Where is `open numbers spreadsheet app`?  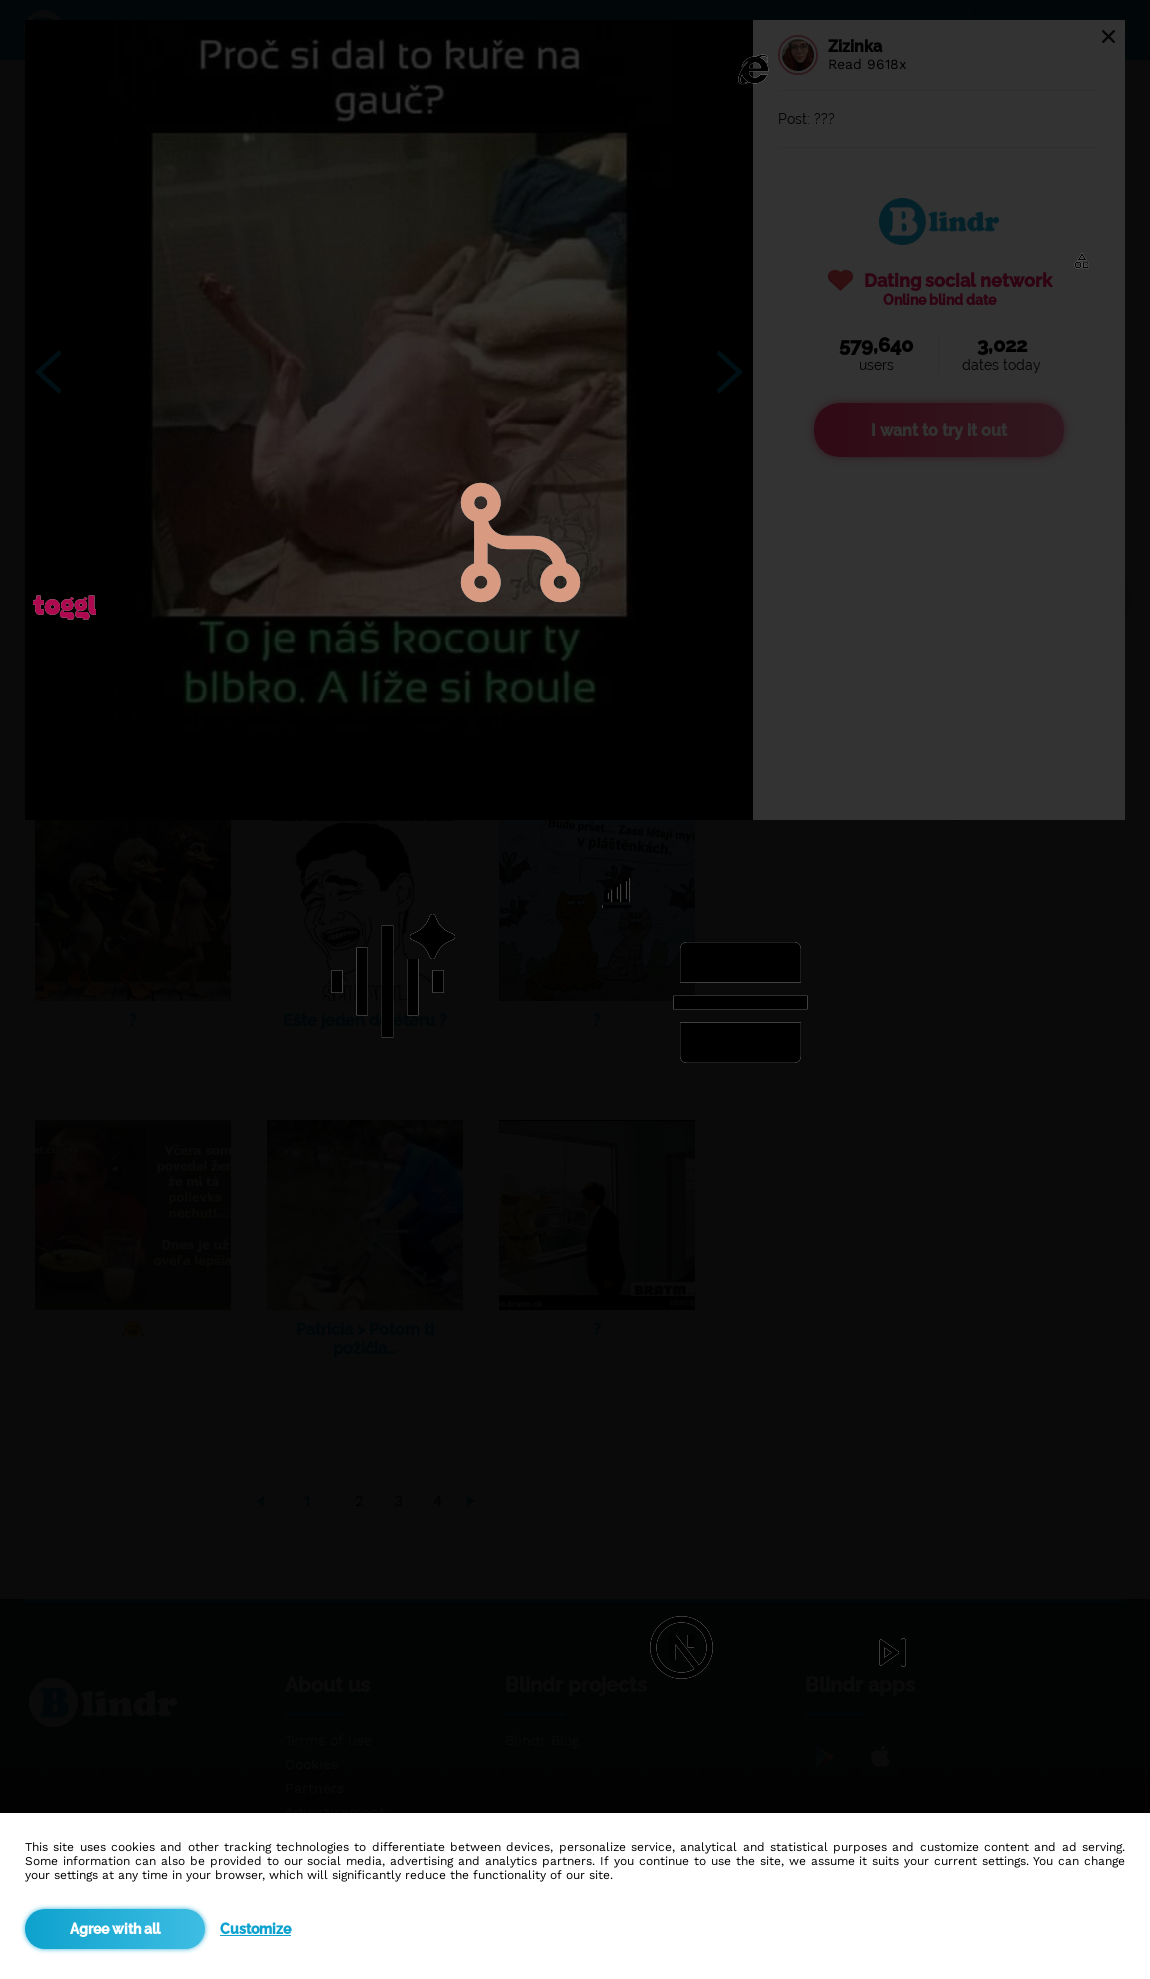 open numbers spreadsheet app is located at coordinates (616, 893).